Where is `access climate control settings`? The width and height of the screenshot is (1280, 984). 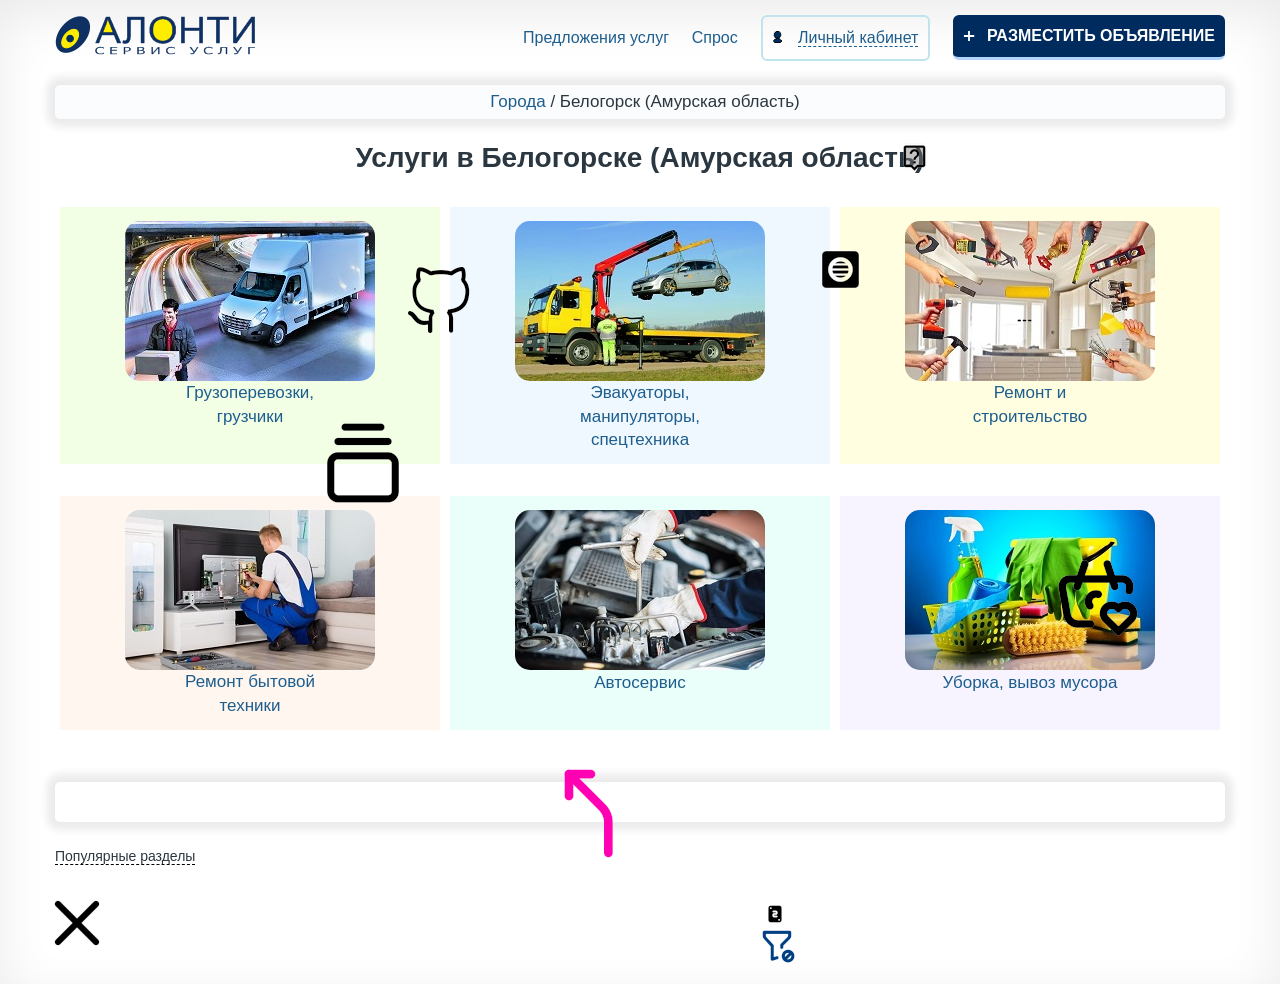 access climate control settings is located at coordinates (840, 269).